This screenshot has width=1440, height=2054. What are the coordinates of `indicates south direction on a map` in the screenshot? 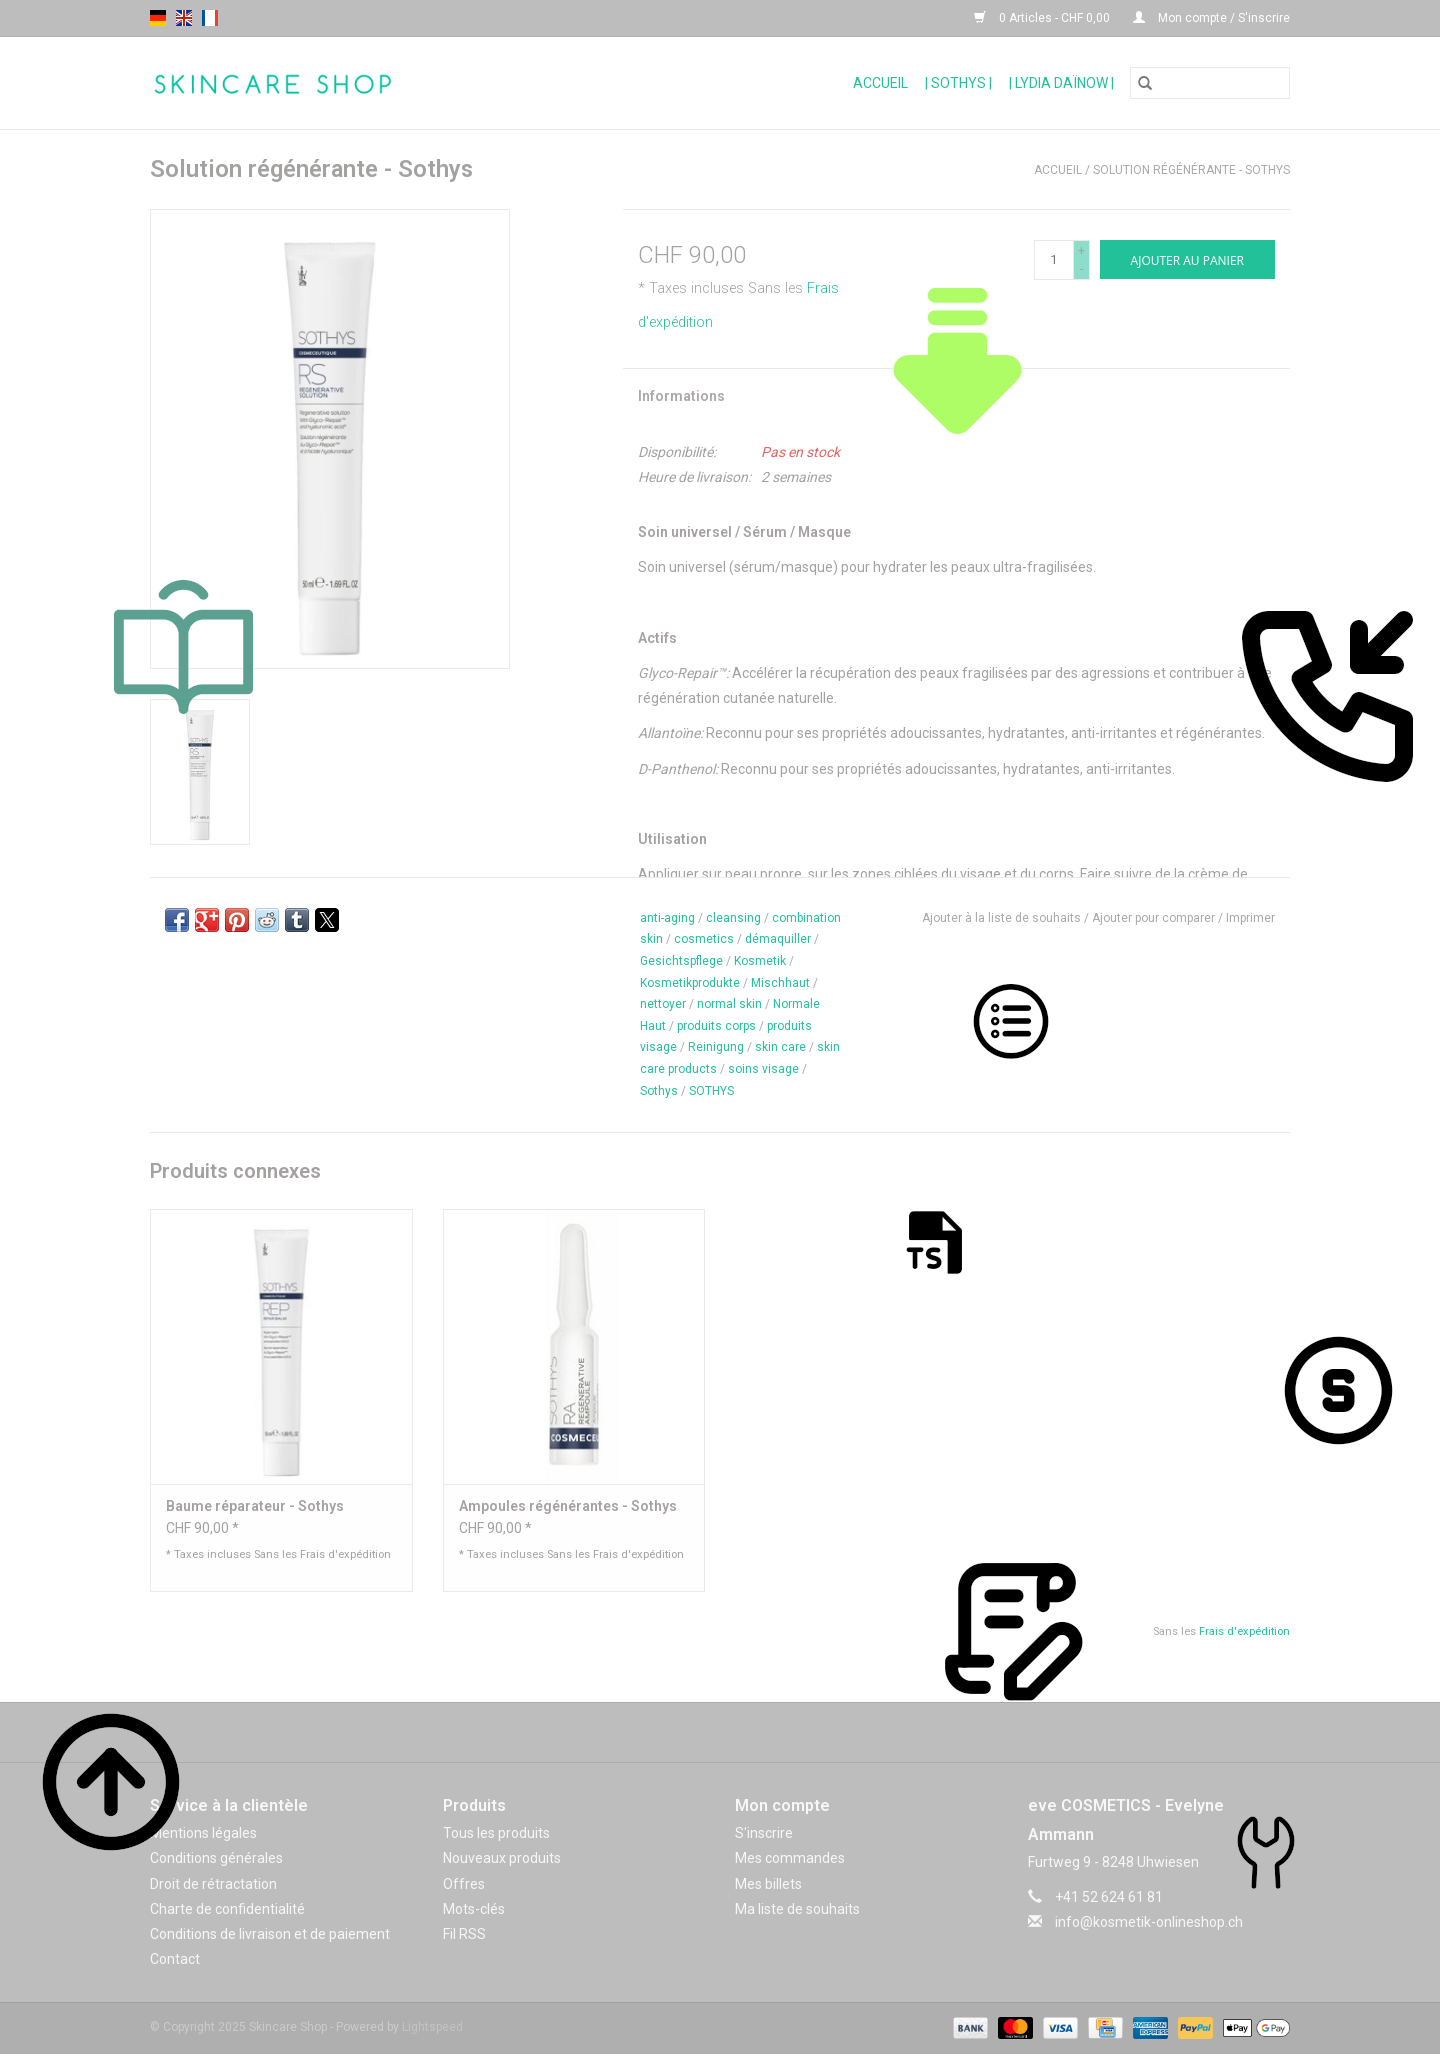 It's located at (1338, 1390).